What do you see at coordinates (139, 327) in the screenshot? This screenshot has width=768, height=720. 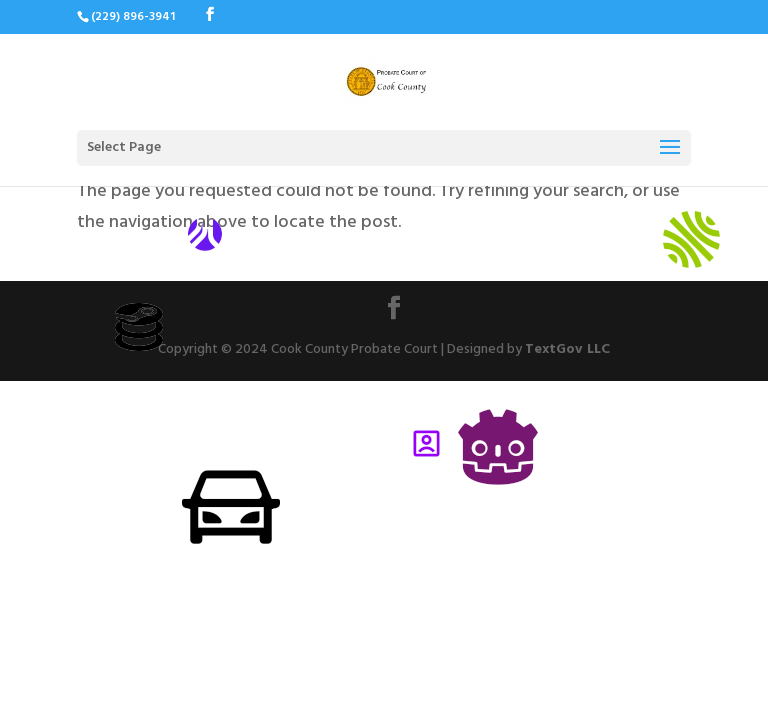 I see `visit steamdb website for steam game statistics` at bounding box center [139, 327].